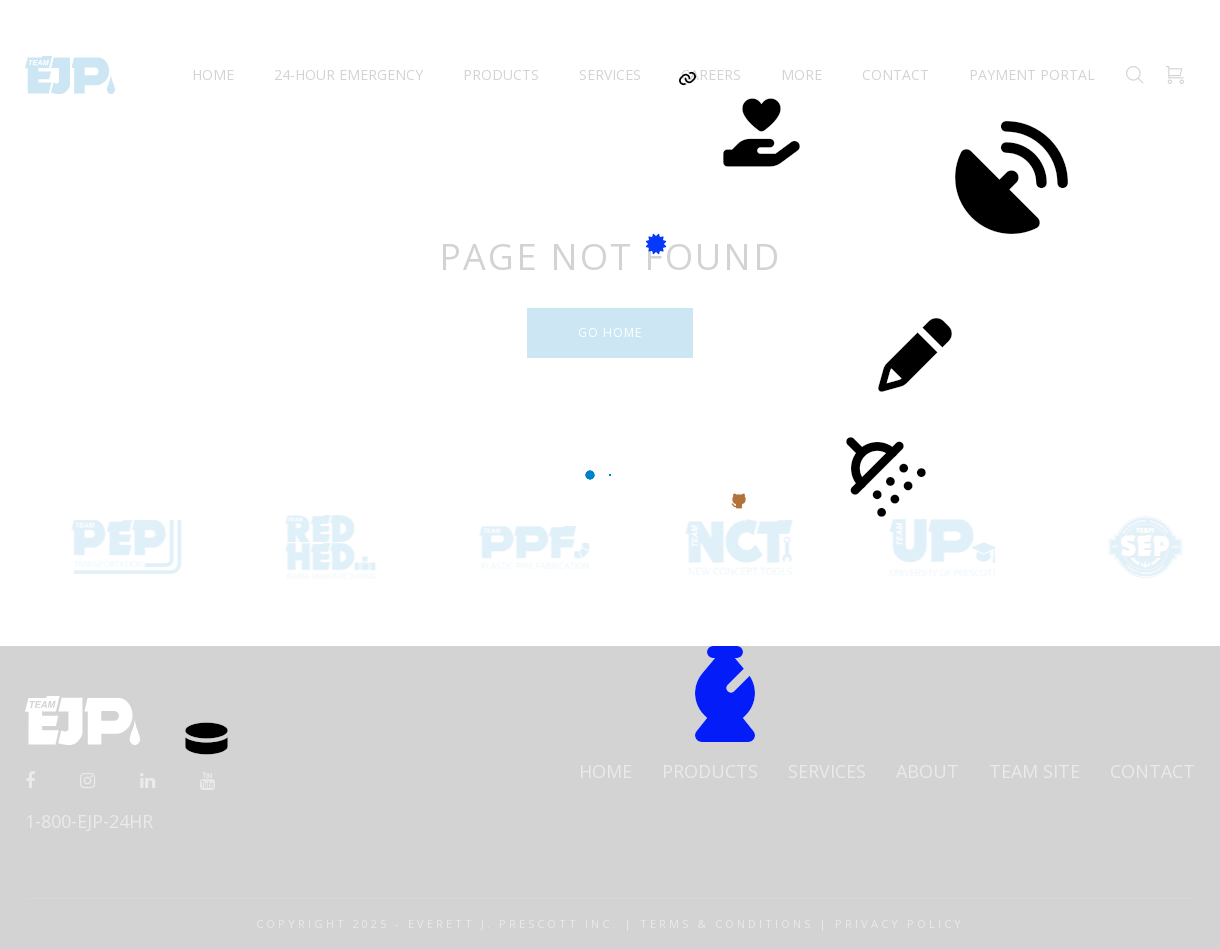 Image resolution: width=1220 pixels, height=949 pixels. I want to click on shower or bathroom amenity indicator, so click(886, 477).